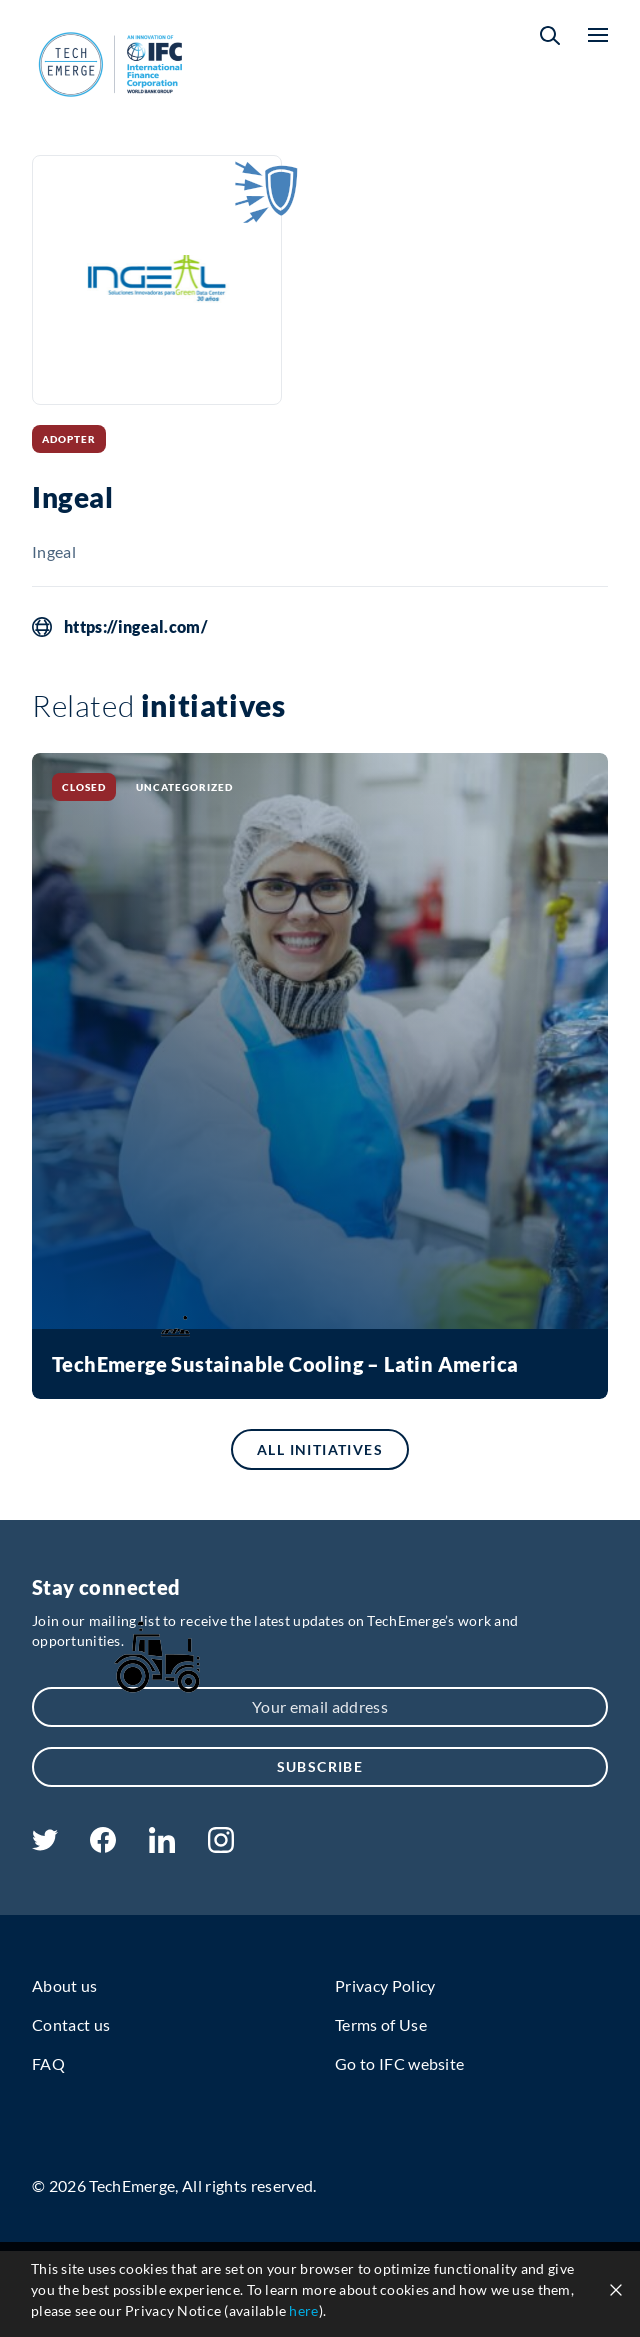 The height and width of the screenshot is (2337, 640). Describe the element at coordinates (175, 1327) in the screenshot. I see `uluru landmark or australian destination` at that location.